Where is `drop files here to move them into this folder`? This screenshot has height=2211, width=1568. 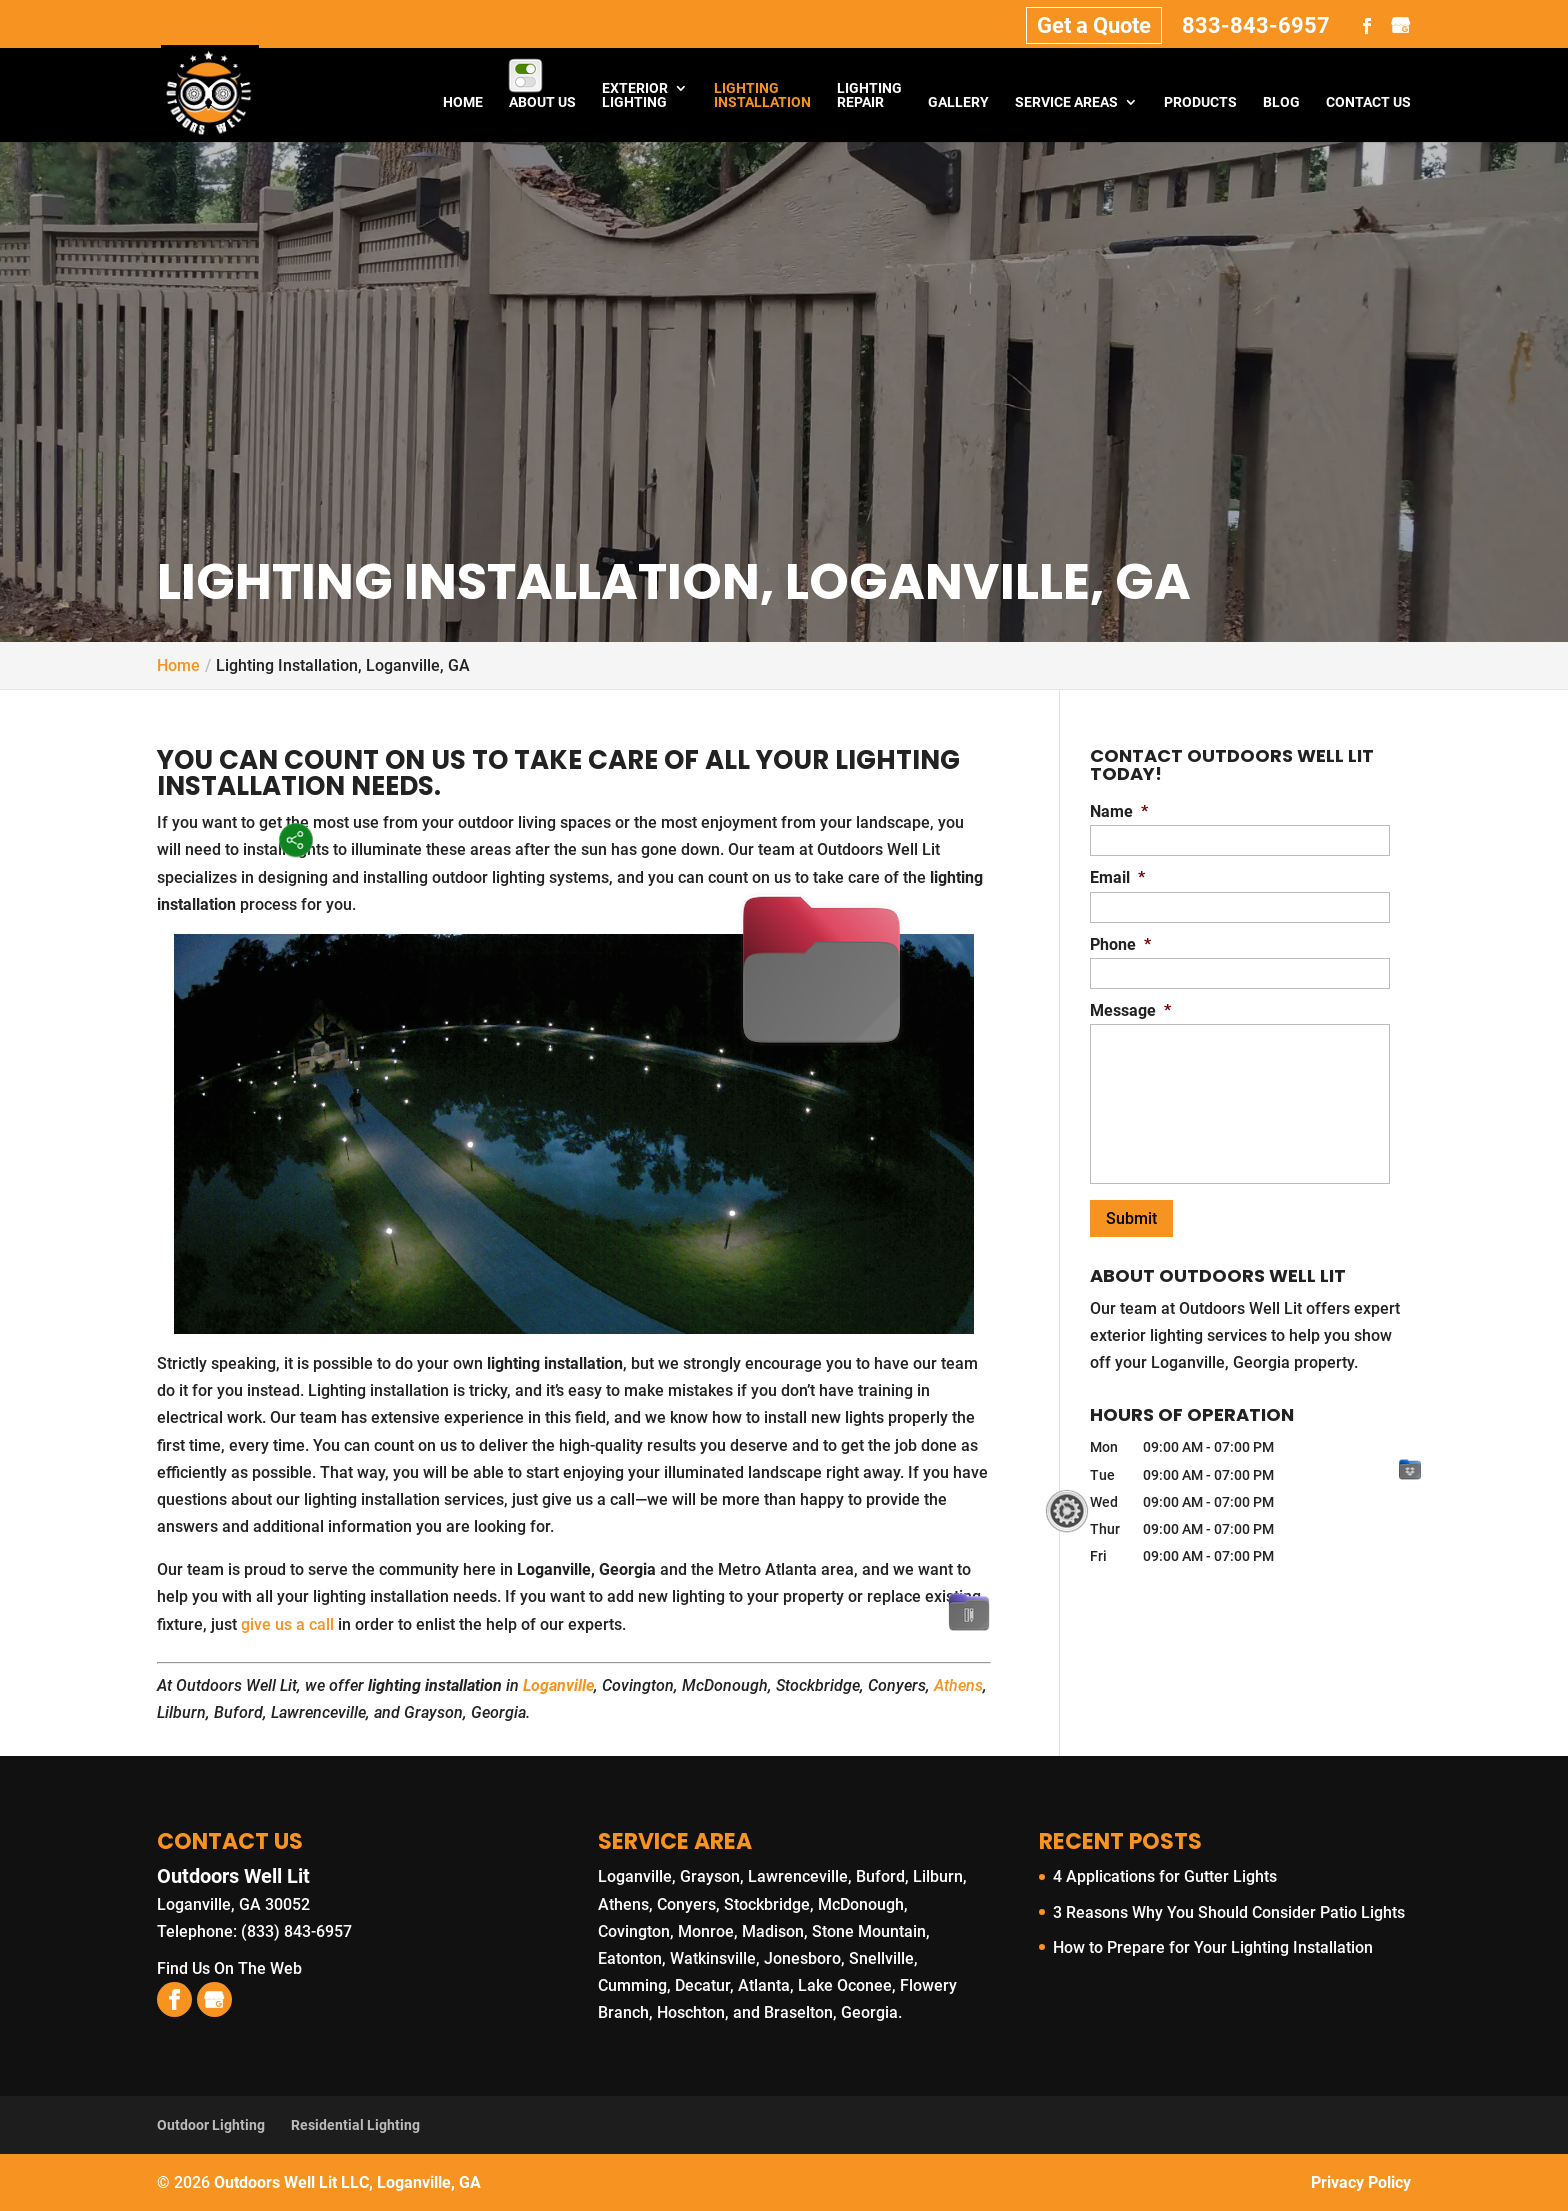 drop files here to move them into this folder is located at coordinates (821, 969).